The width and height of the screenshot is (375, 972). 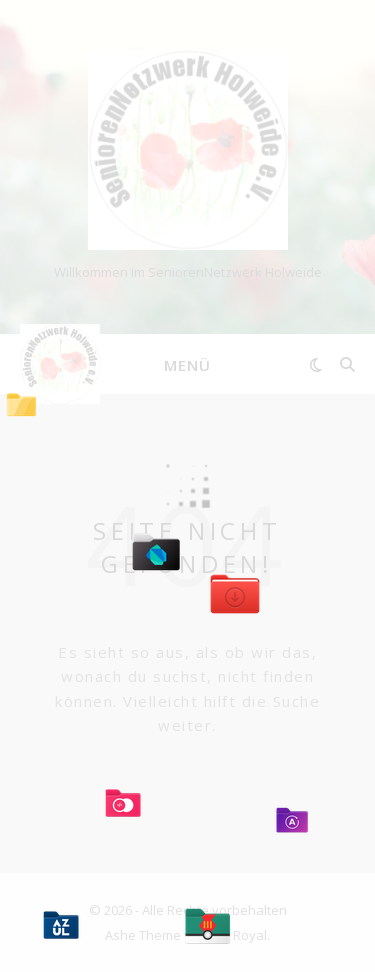 I want to click on open appwrite project folder, so click(x=123, y=804).